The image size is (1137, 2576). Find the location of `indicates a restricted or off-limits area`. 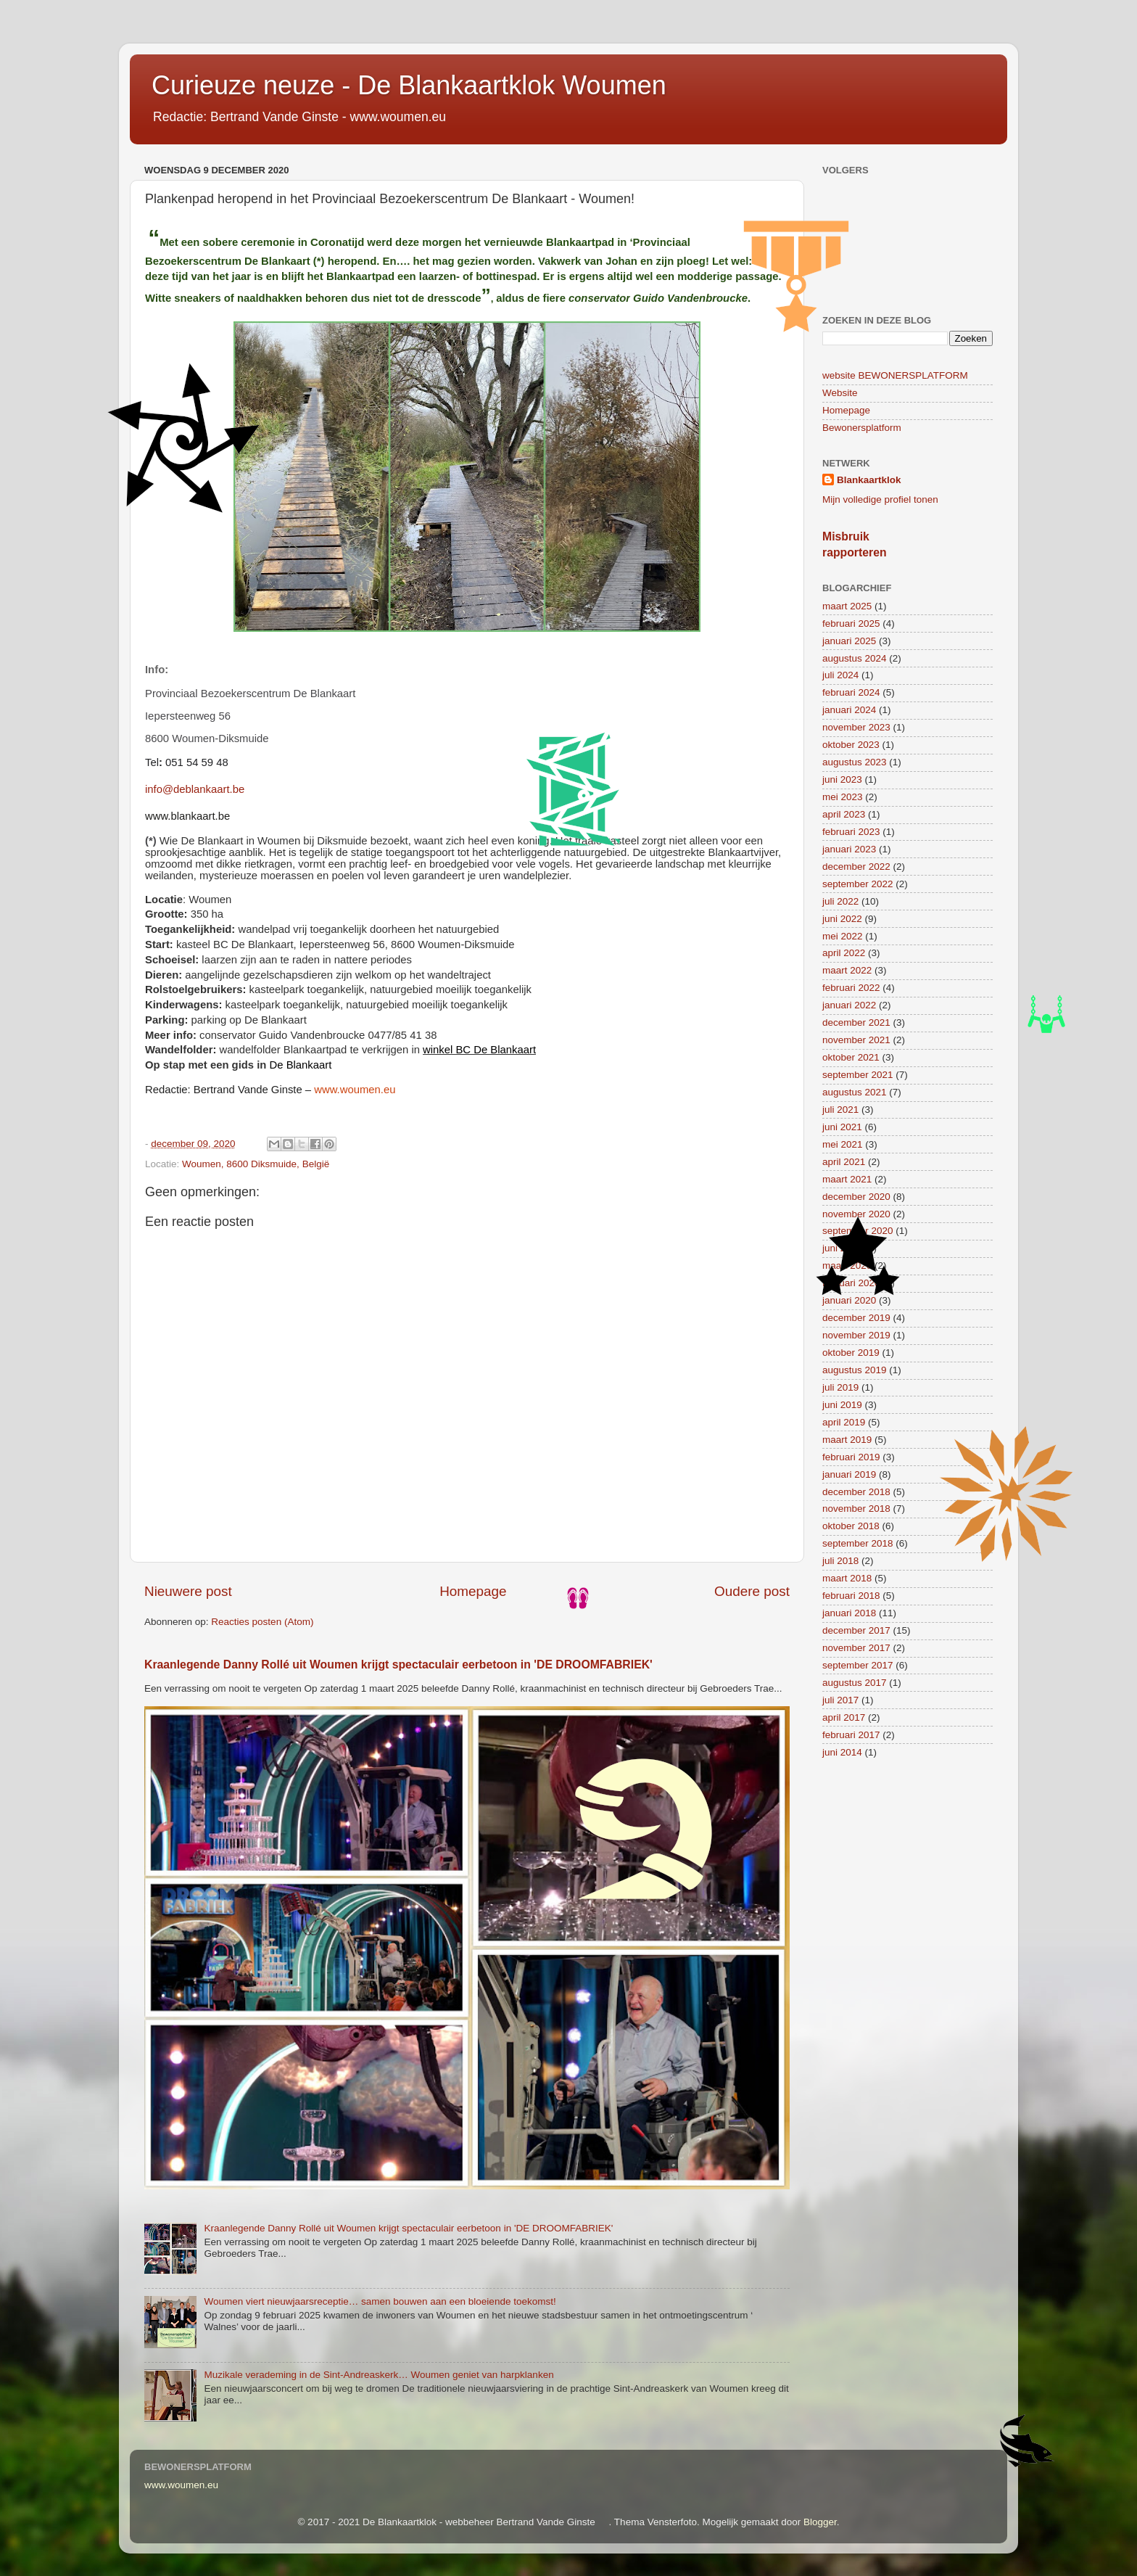

indicates a restricted or off-limits area is located at coordinates (572, 789).